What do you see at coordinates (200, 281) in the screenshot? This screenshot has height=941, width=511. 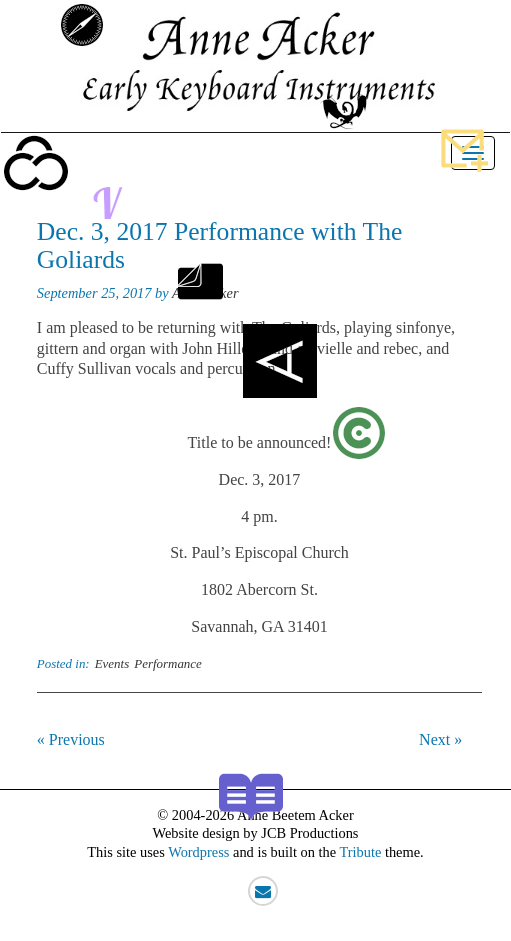 I see `open the Files app` at bounding box center [200, 281].